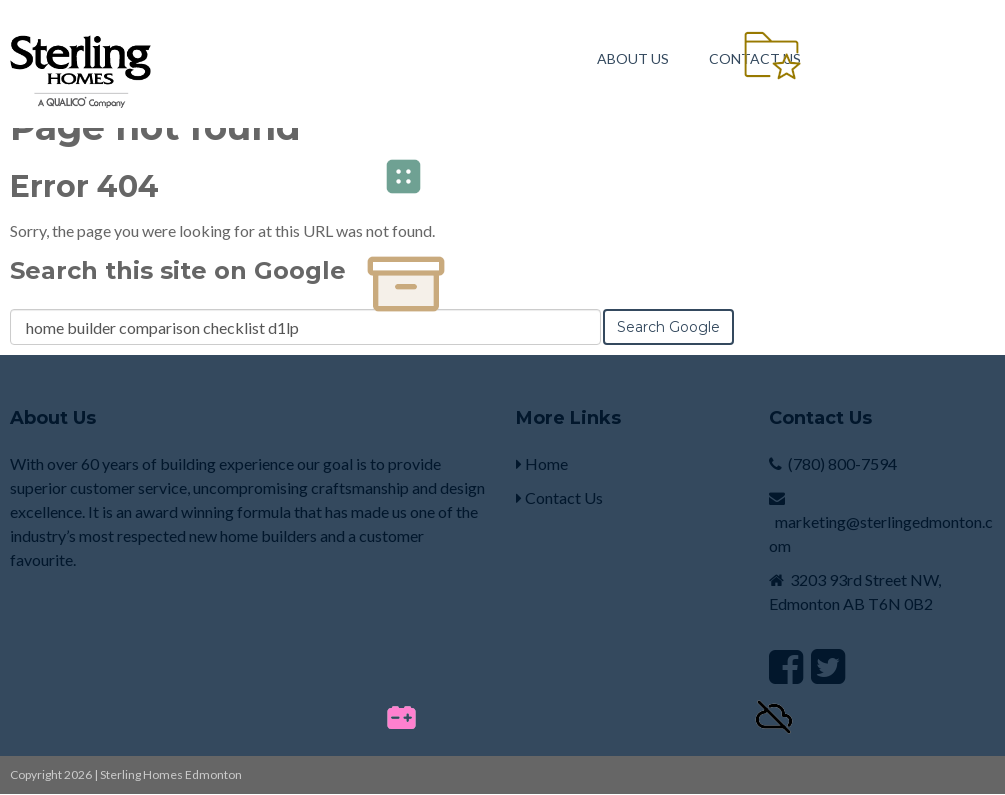  Describe the element at coordinates (406, 284) in the screenshot. I see `archive selected items` at that location.